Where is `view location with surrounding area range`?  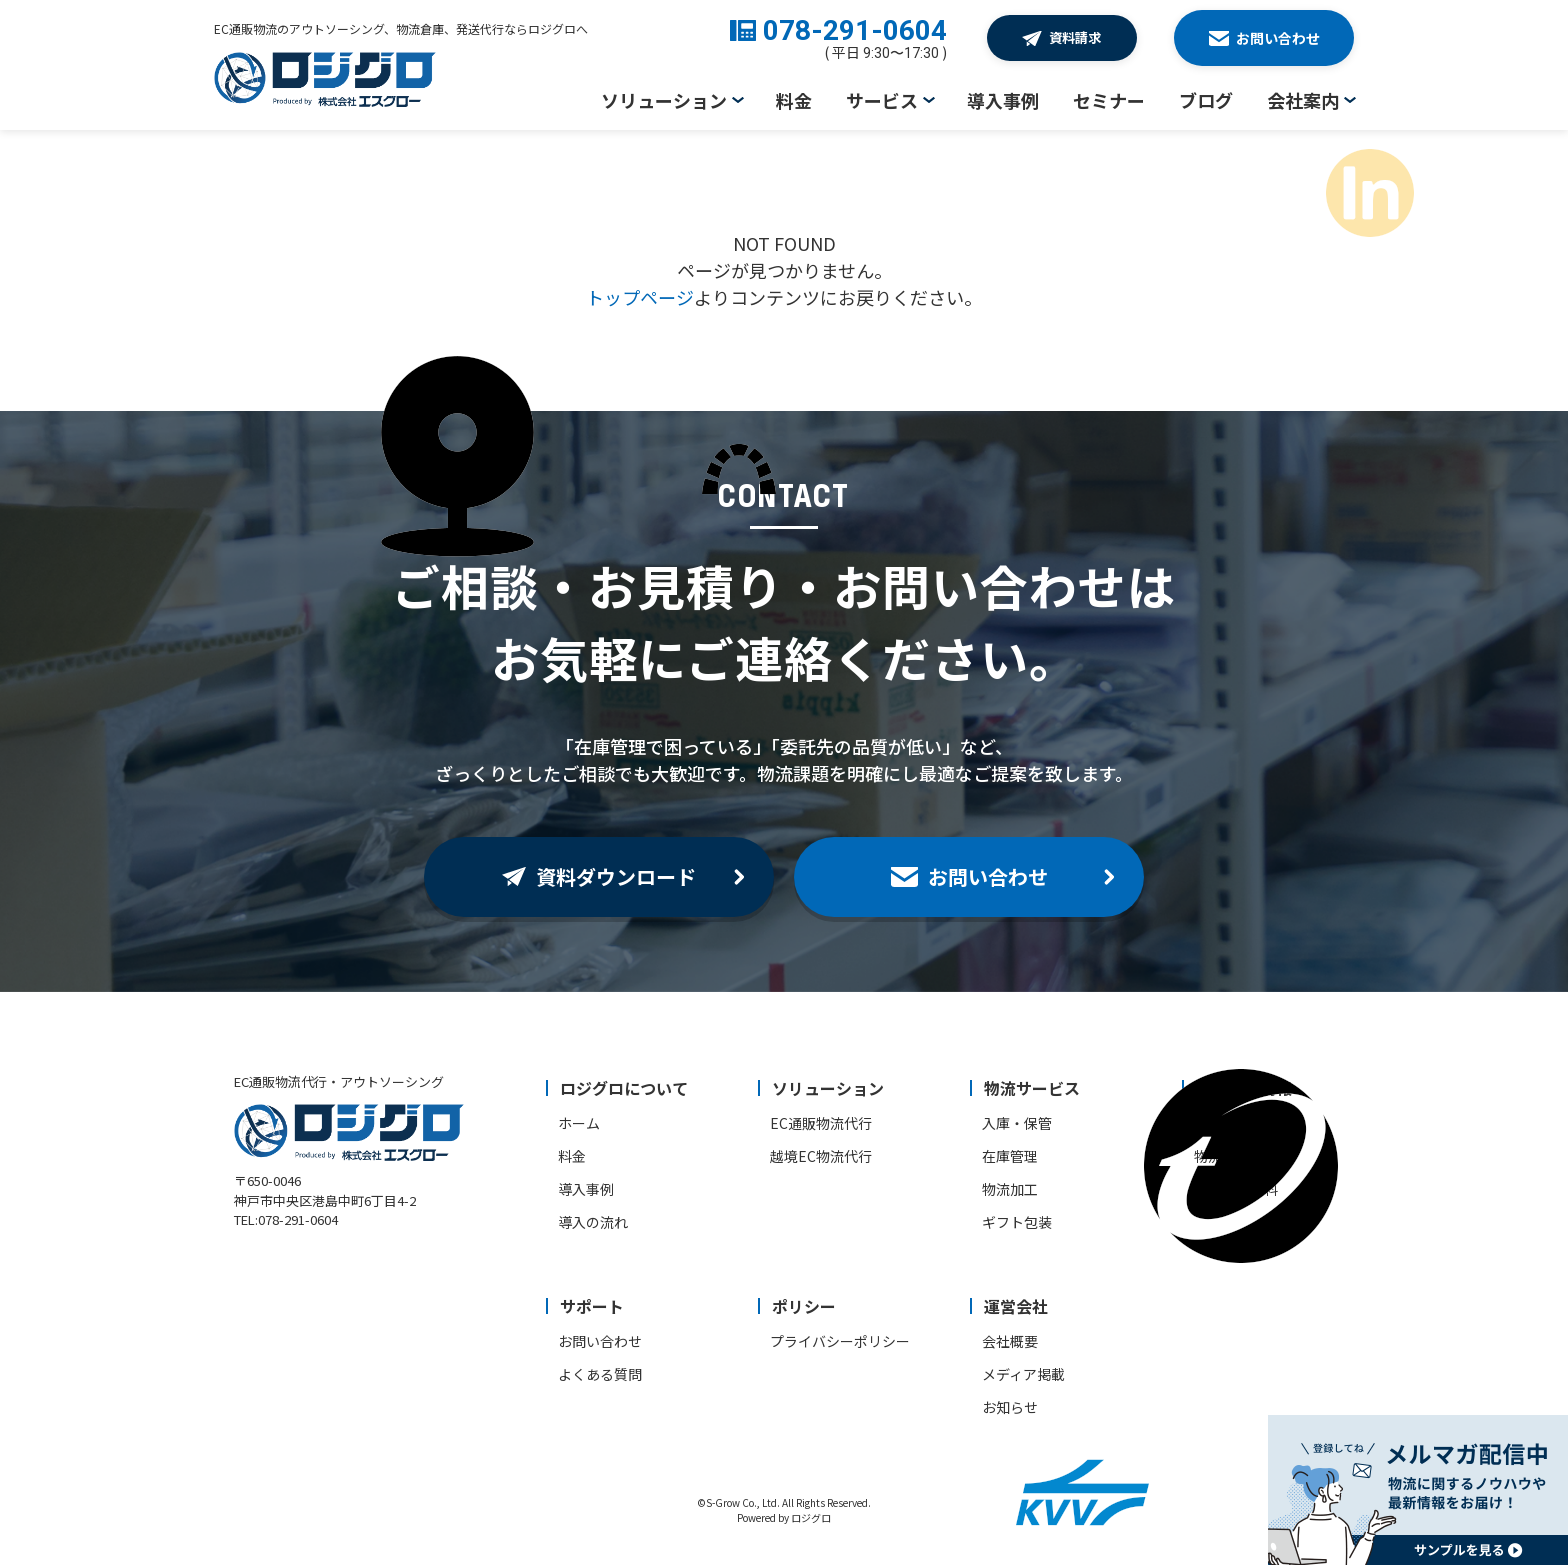
view location with surrounding area range is located at coordinates (457, 451).